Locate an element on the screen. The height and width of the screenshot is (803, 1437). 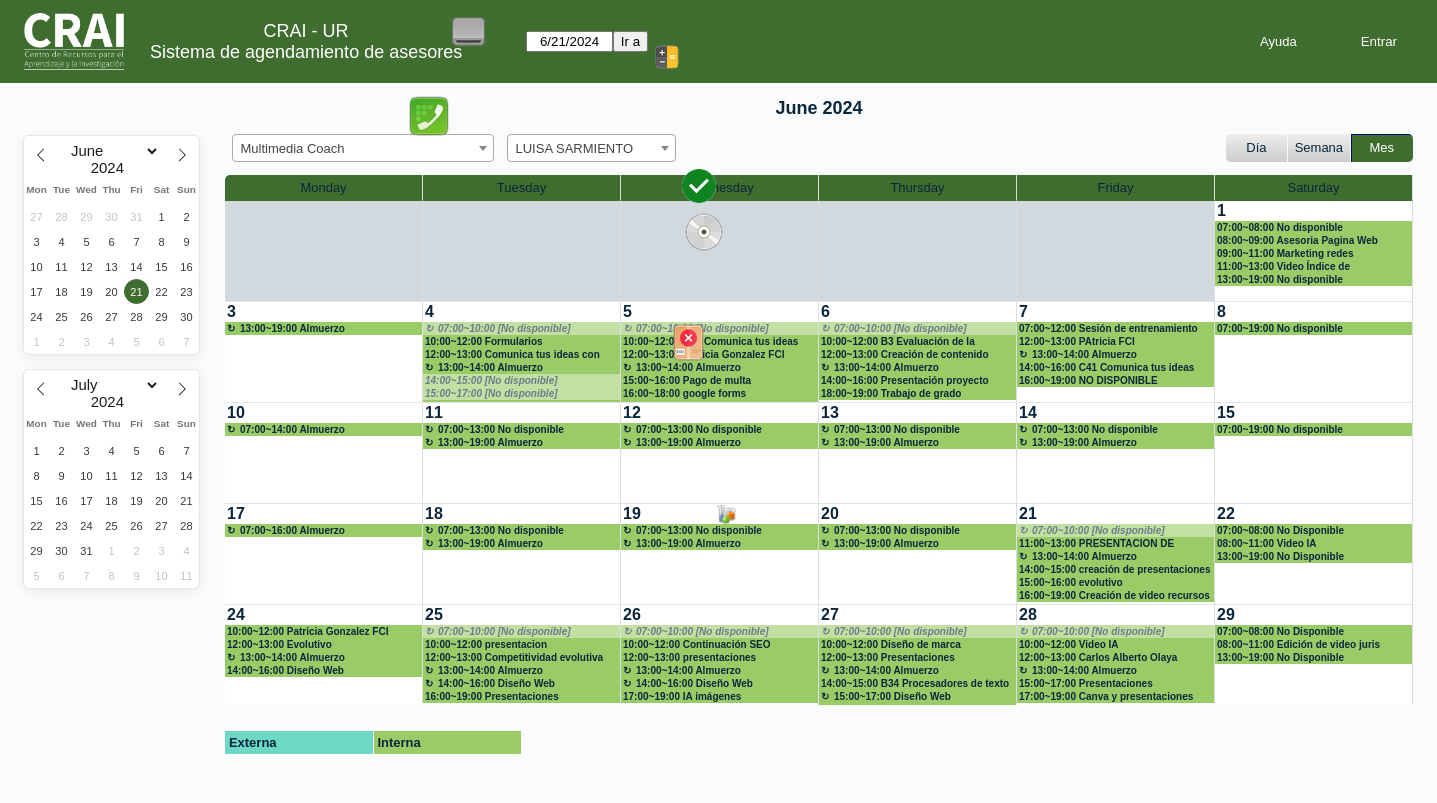
open the phone or calls app is located at coordinates (429, 116).